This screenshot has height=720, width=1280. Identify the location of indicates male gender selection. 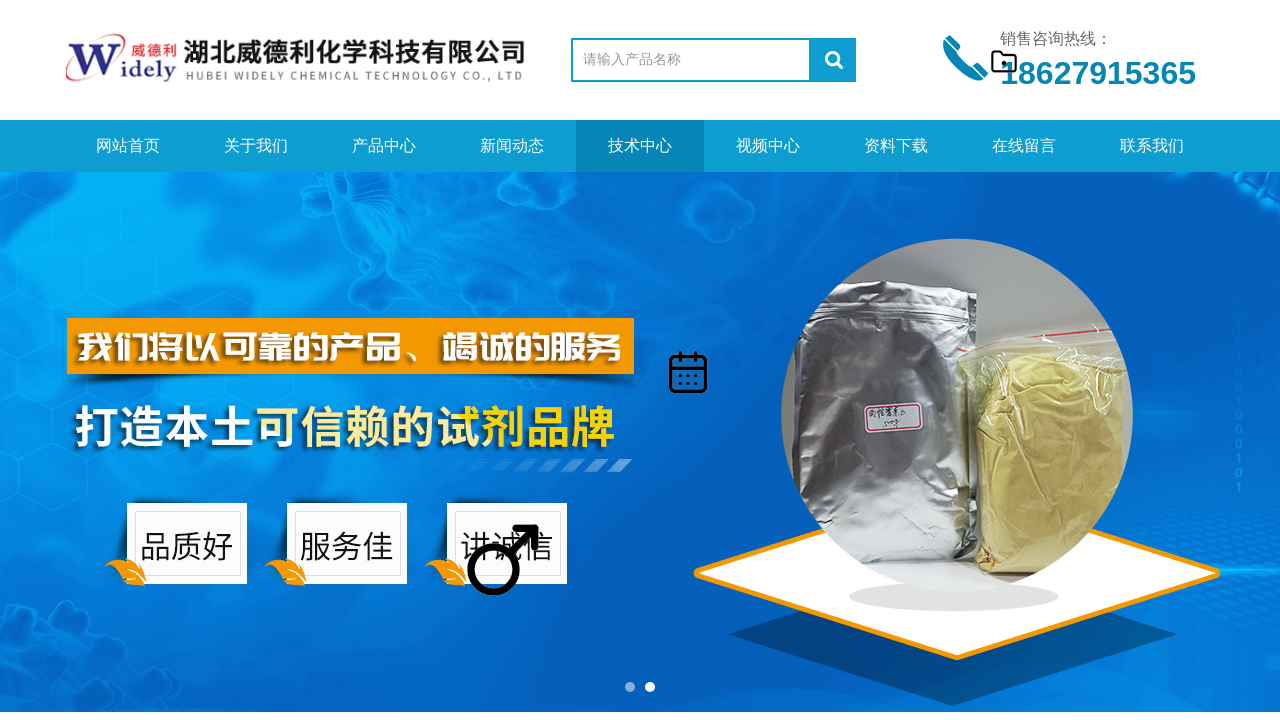
(501, 562).